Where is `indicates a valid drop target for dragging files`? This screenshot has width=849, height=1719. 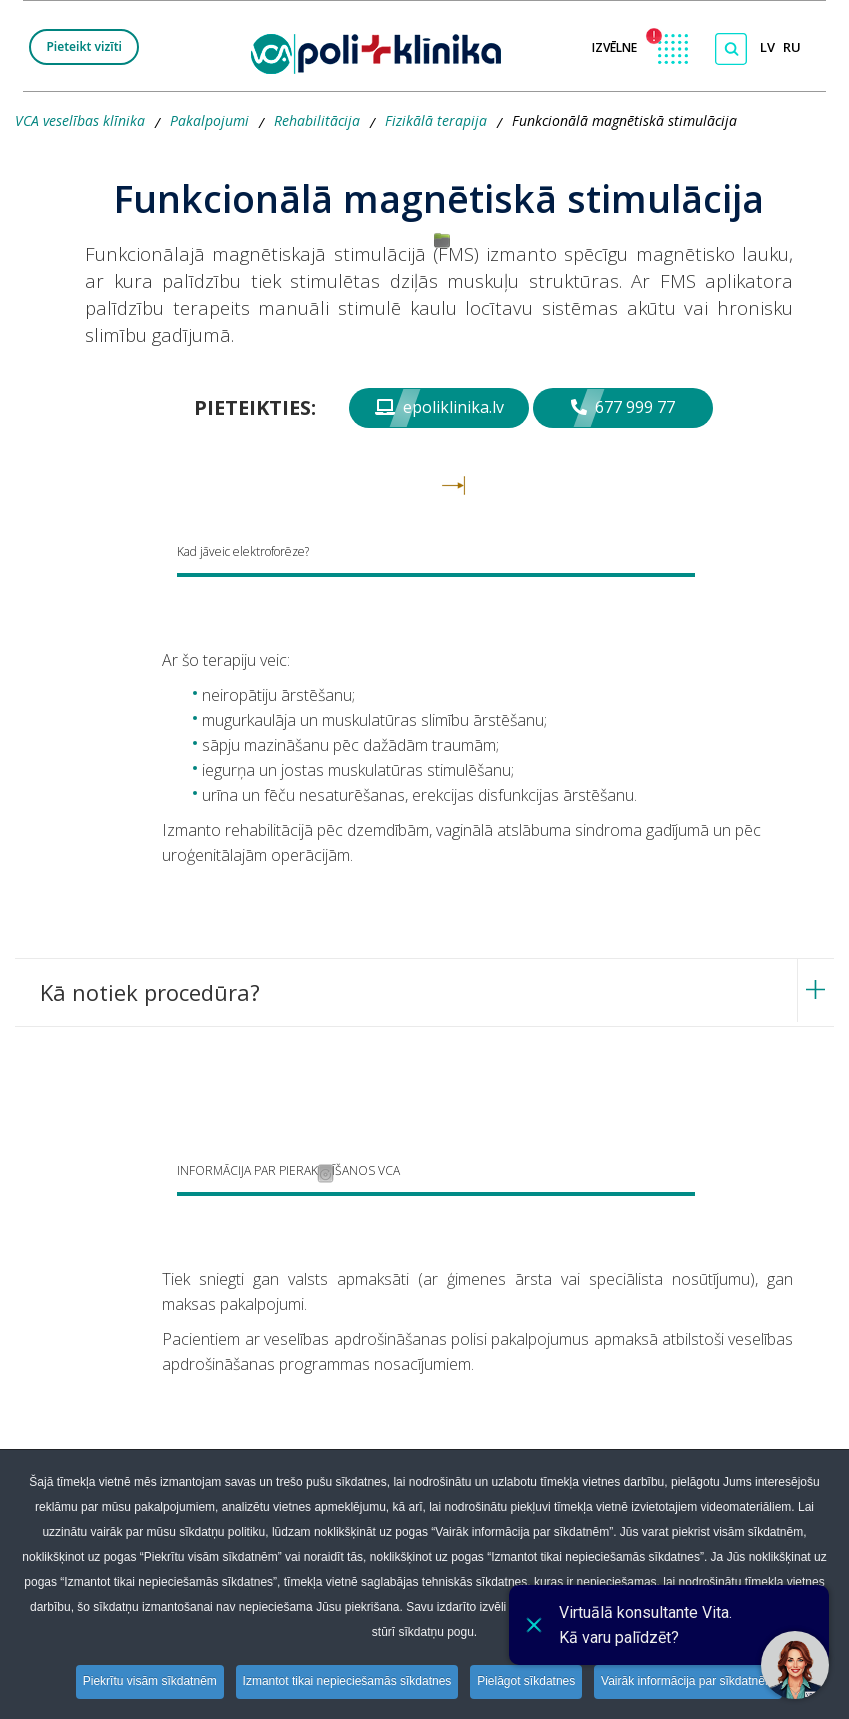
indicates a valid drop target for dragging files is located at coordinates (442, 240).